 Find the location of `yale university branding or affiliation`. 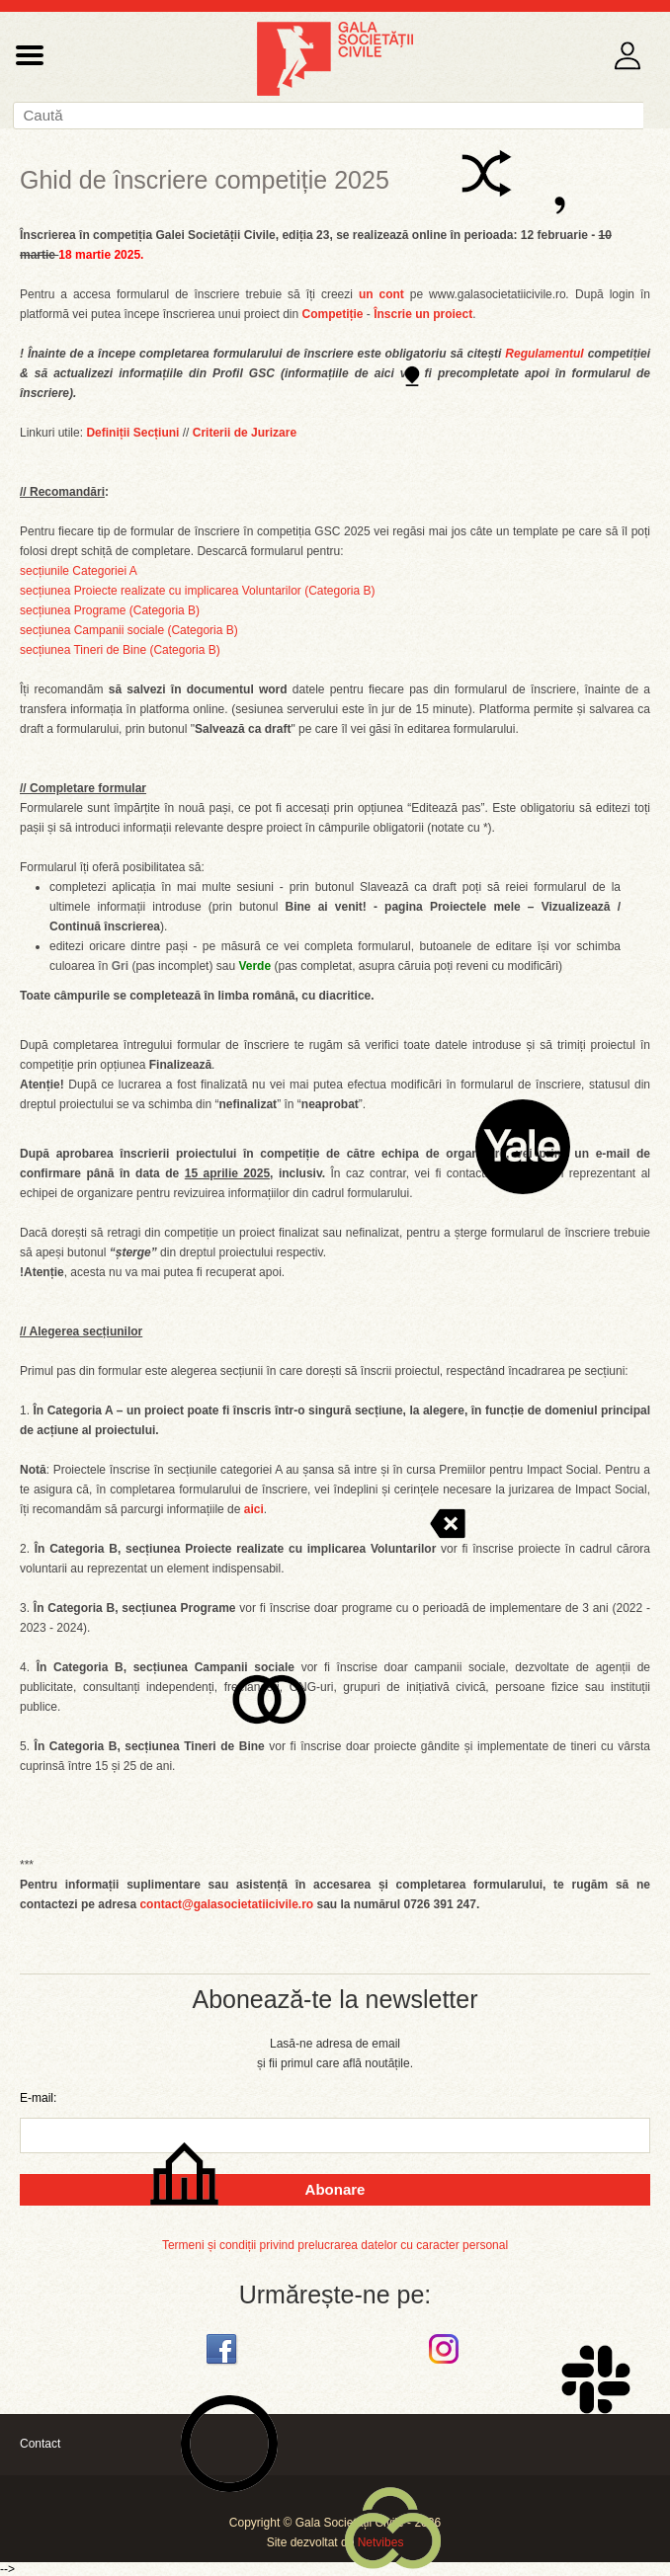

yale university branding or affiliation is located at coordinates (523, 1147).